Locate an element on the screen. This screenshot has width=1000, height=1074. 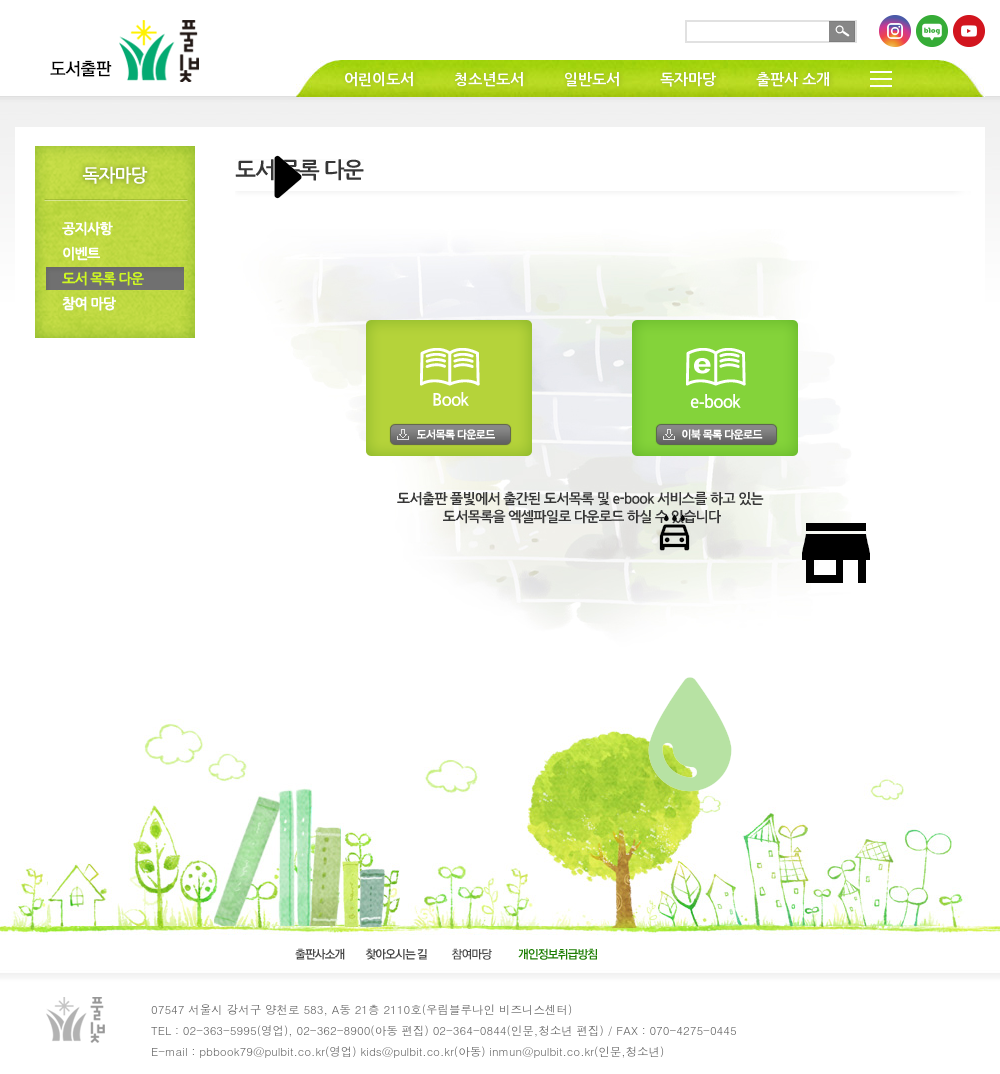
find nearby stores or shopping locations is located at coordinates (836, 553).